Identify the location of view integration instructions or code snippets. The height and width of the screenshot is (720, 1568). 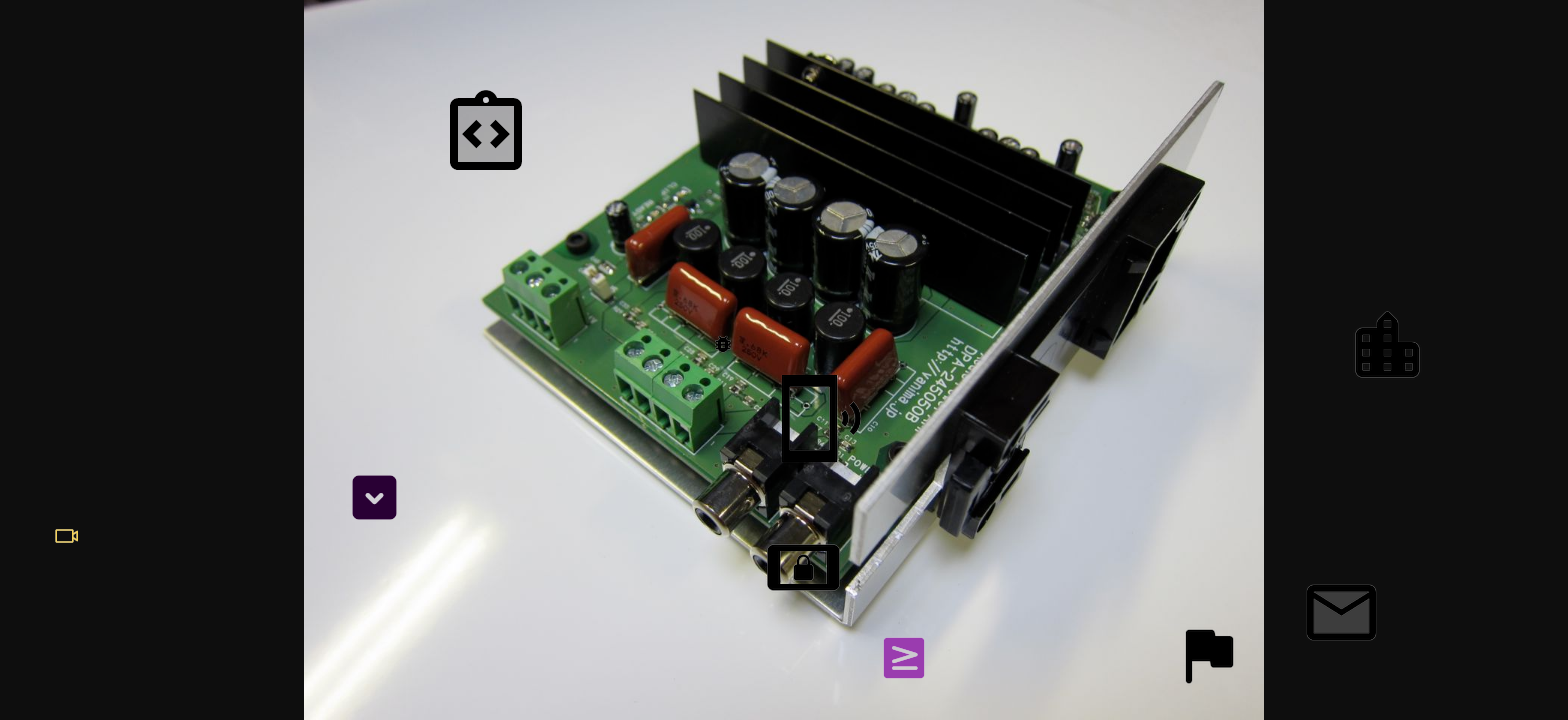
(486, 134).